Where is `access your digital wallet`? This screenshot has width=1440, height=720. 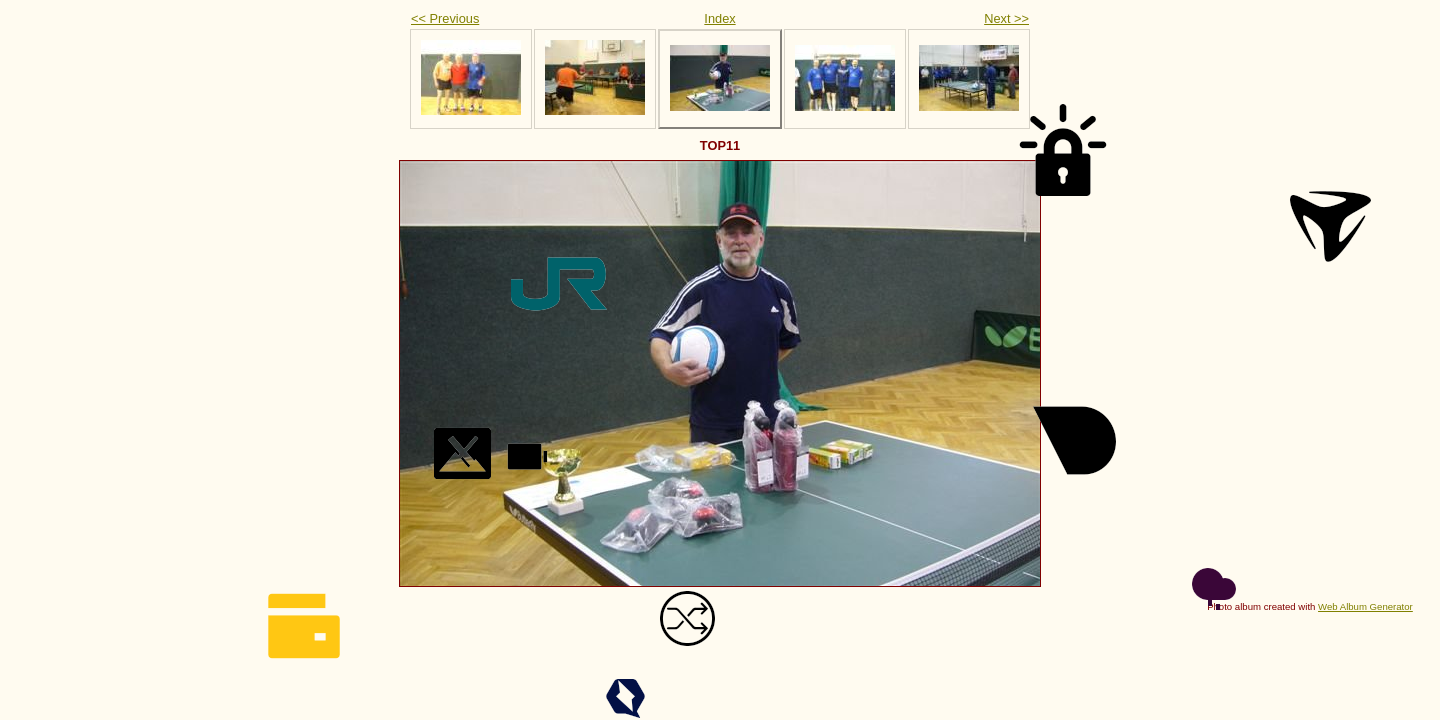
access your digital wallet is located at coordinates (304, 626).